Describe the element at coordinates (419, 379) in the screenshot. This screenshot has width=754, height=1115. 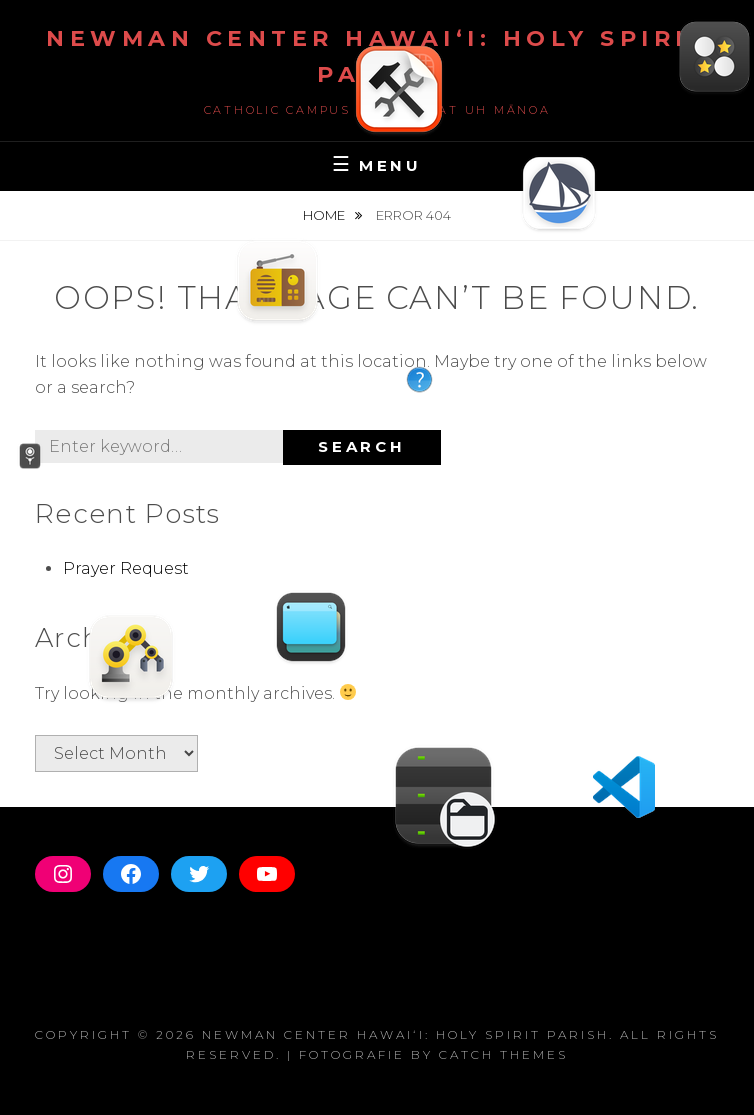
I see `access help and support documentation` at that location.